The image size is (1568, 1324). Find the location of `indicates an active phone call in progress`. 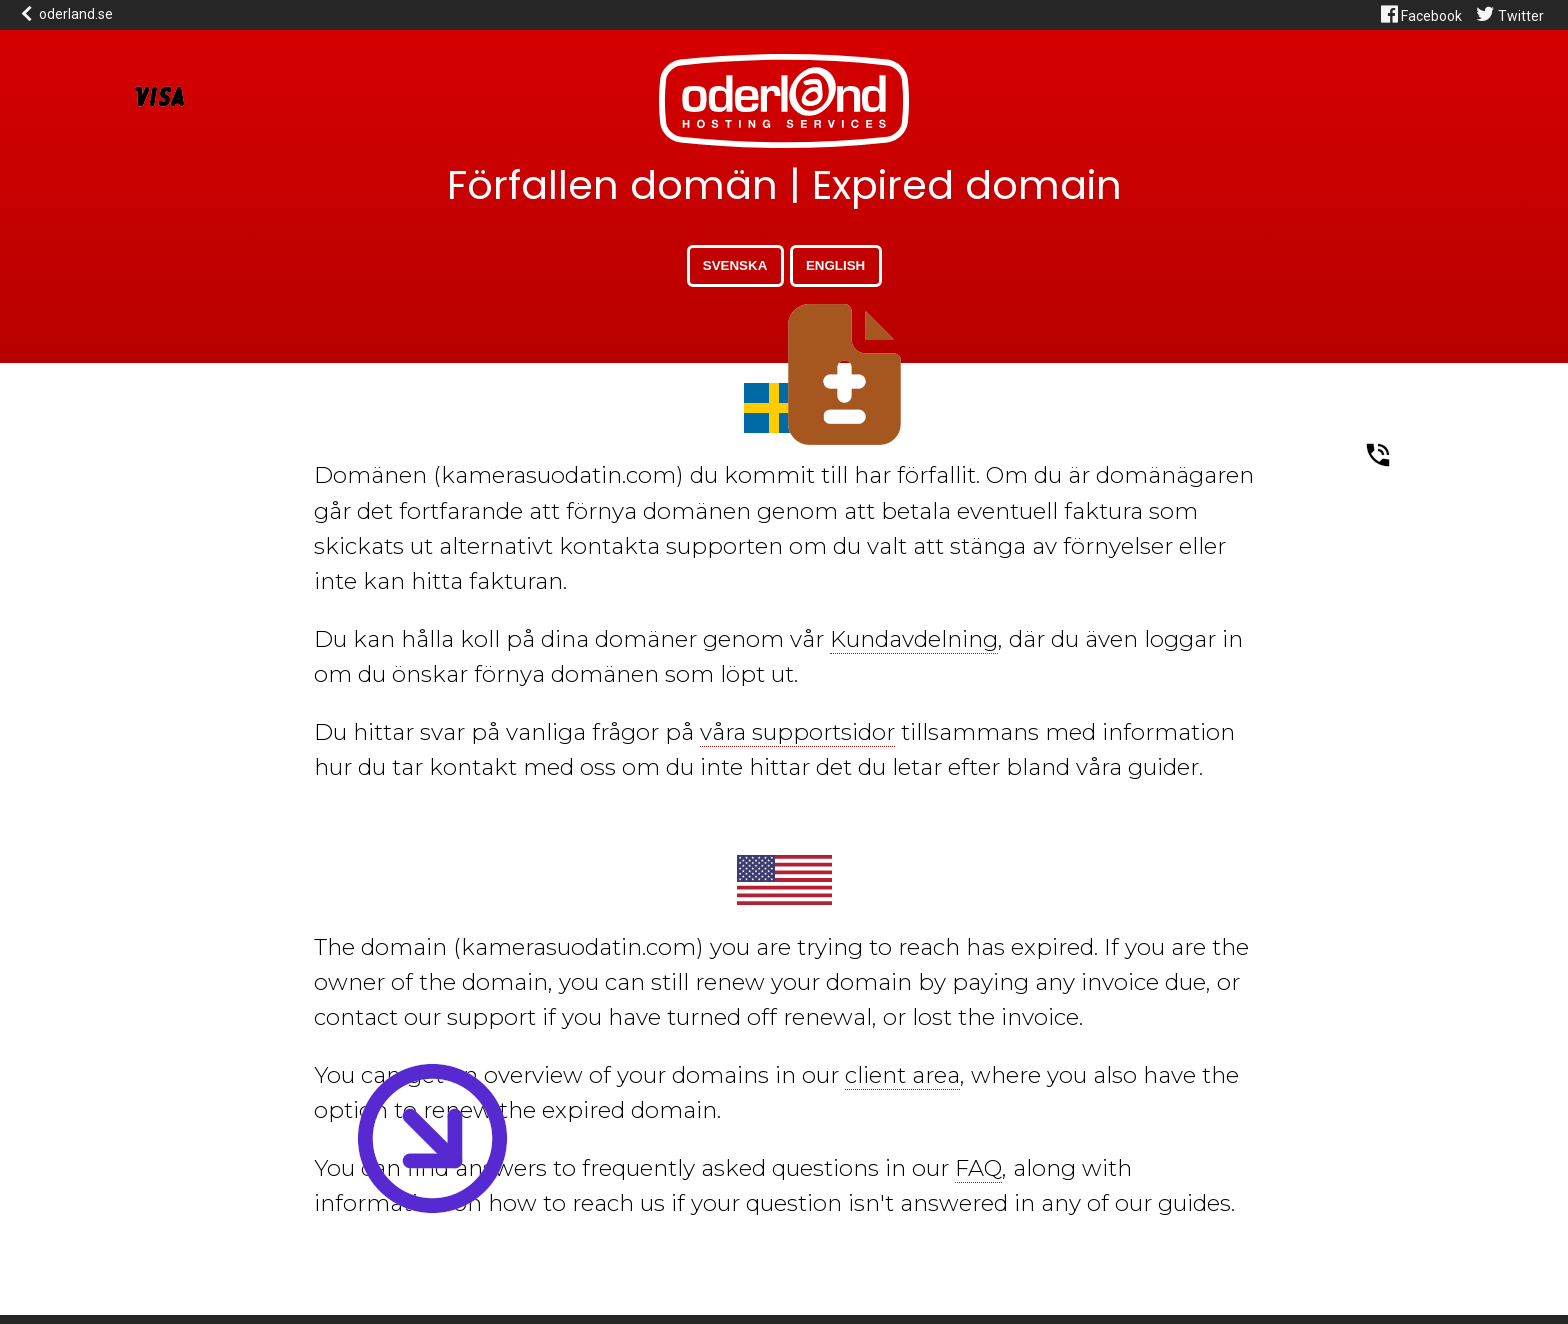

indicates an active phone call in progress is located at coordinates (1378, 455).